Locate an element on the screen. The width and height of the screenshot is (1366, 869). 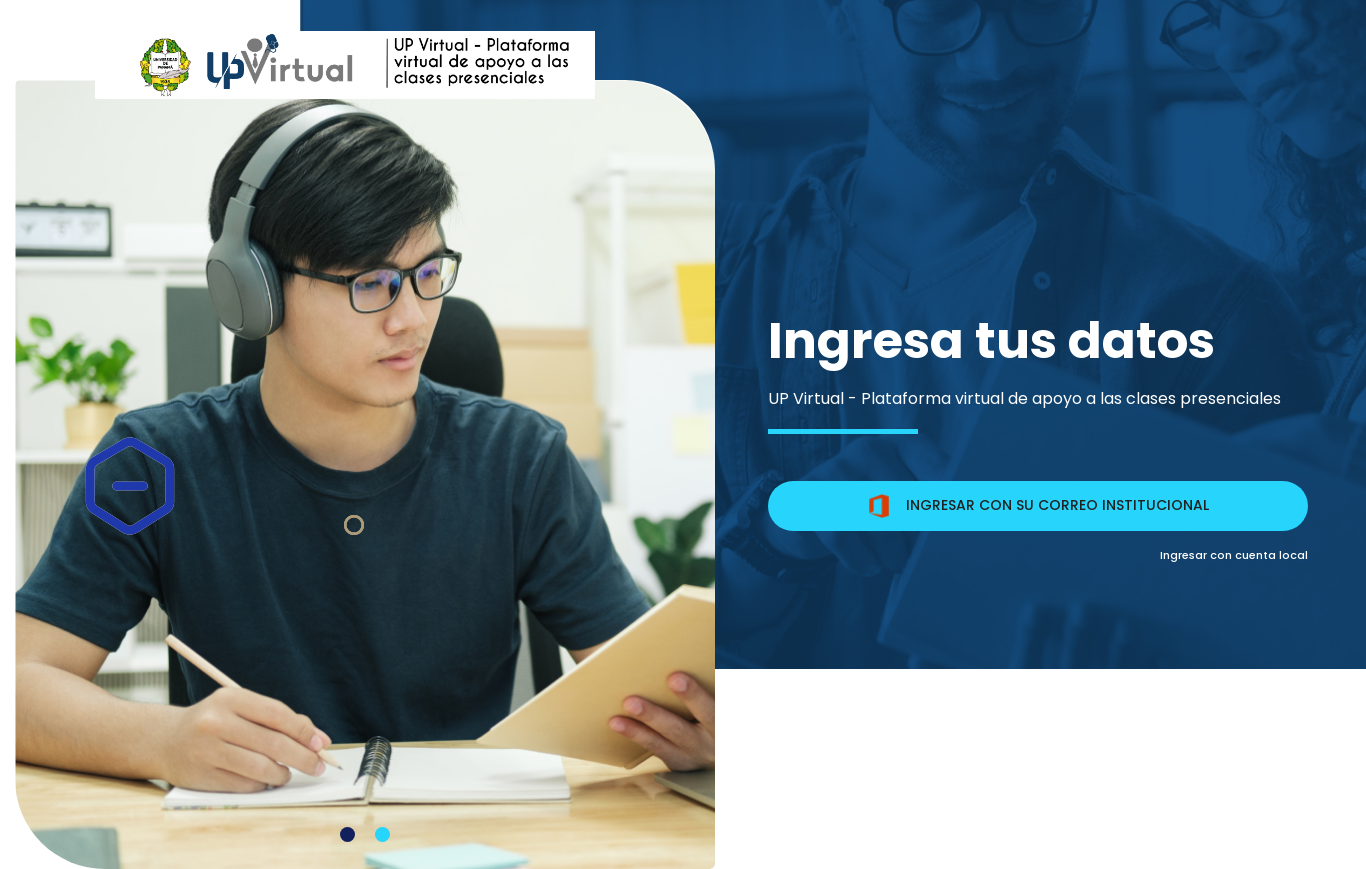
remove item from collection is located at coordinates (130, 486).